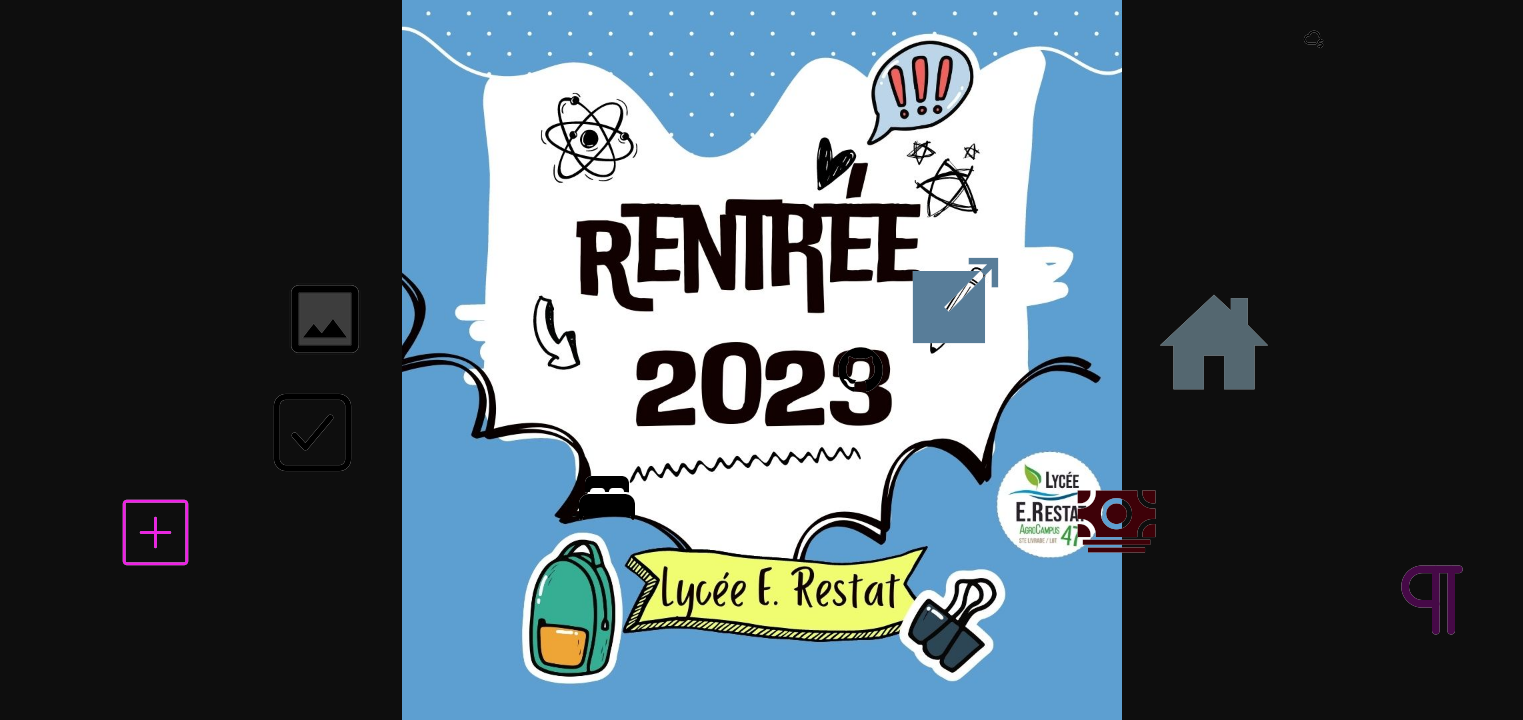  I want to click on toggle paragraph formatting options, so click(1432, 600).